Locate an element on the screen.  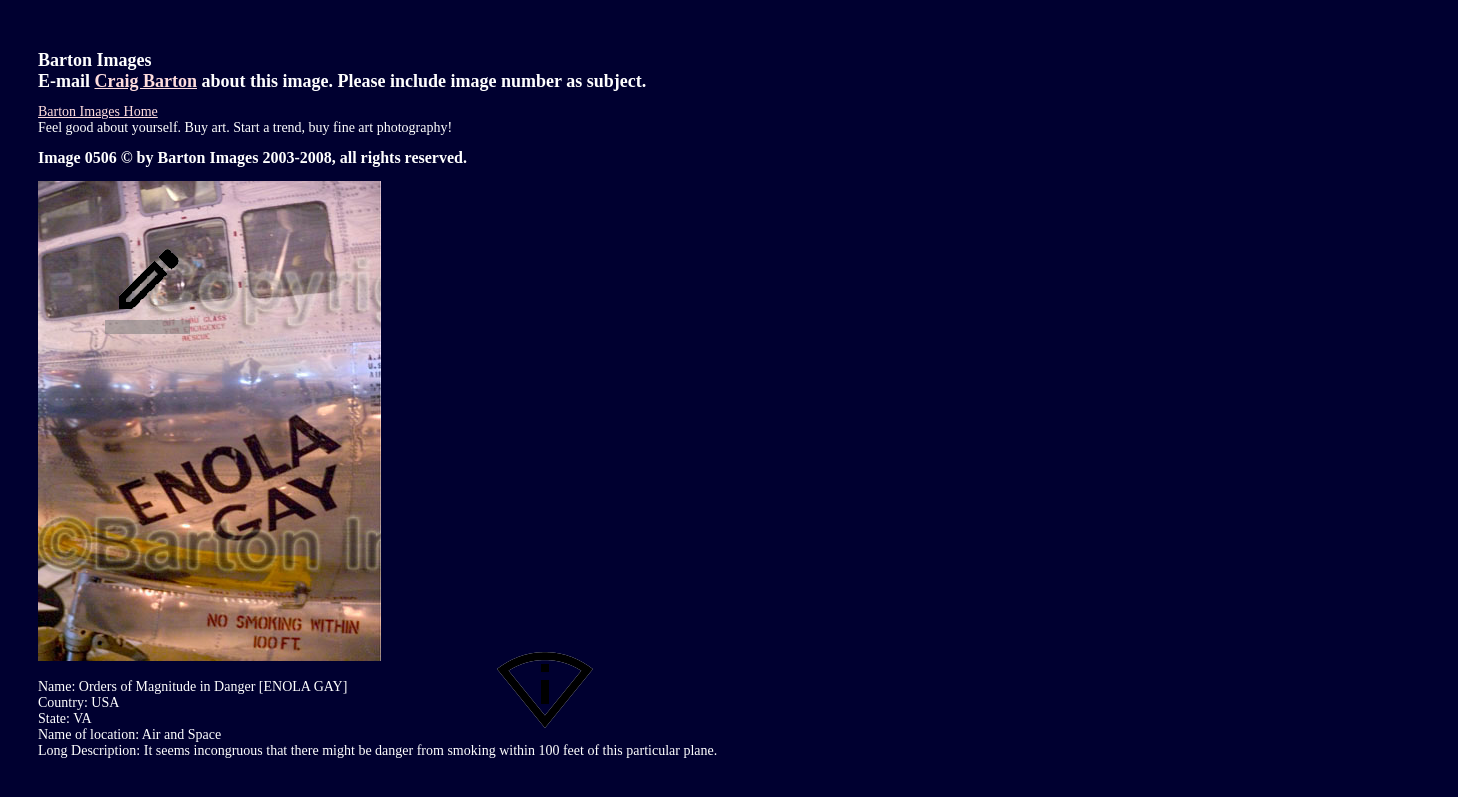
view wifi network information is located at coordinates (545, 688).